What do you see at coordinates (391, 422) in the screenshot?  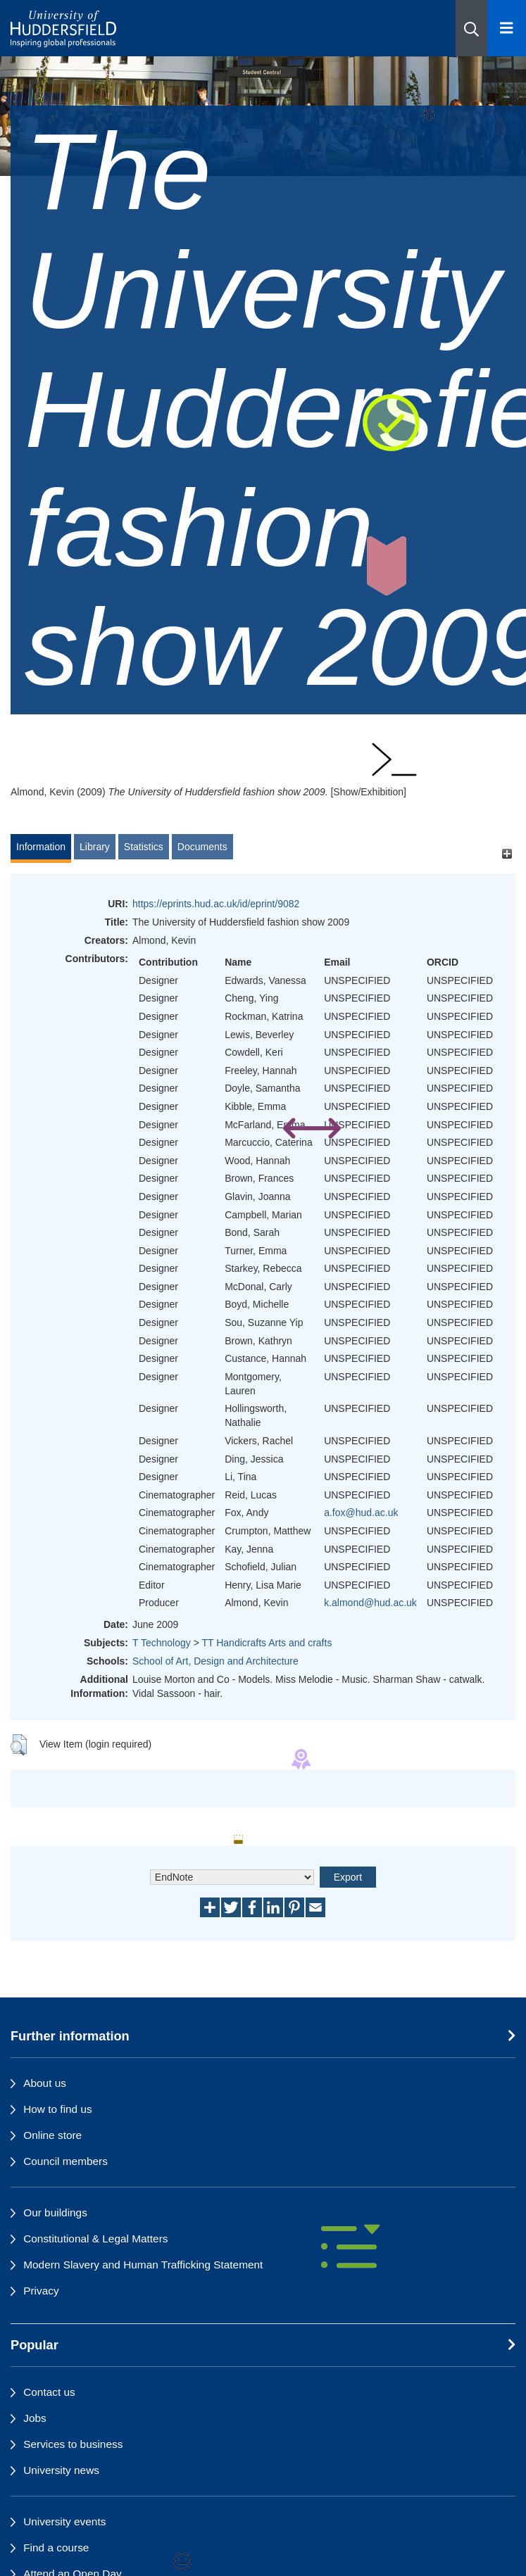 I see `indicates successful completion of an action` at bounding box center [391, 422].